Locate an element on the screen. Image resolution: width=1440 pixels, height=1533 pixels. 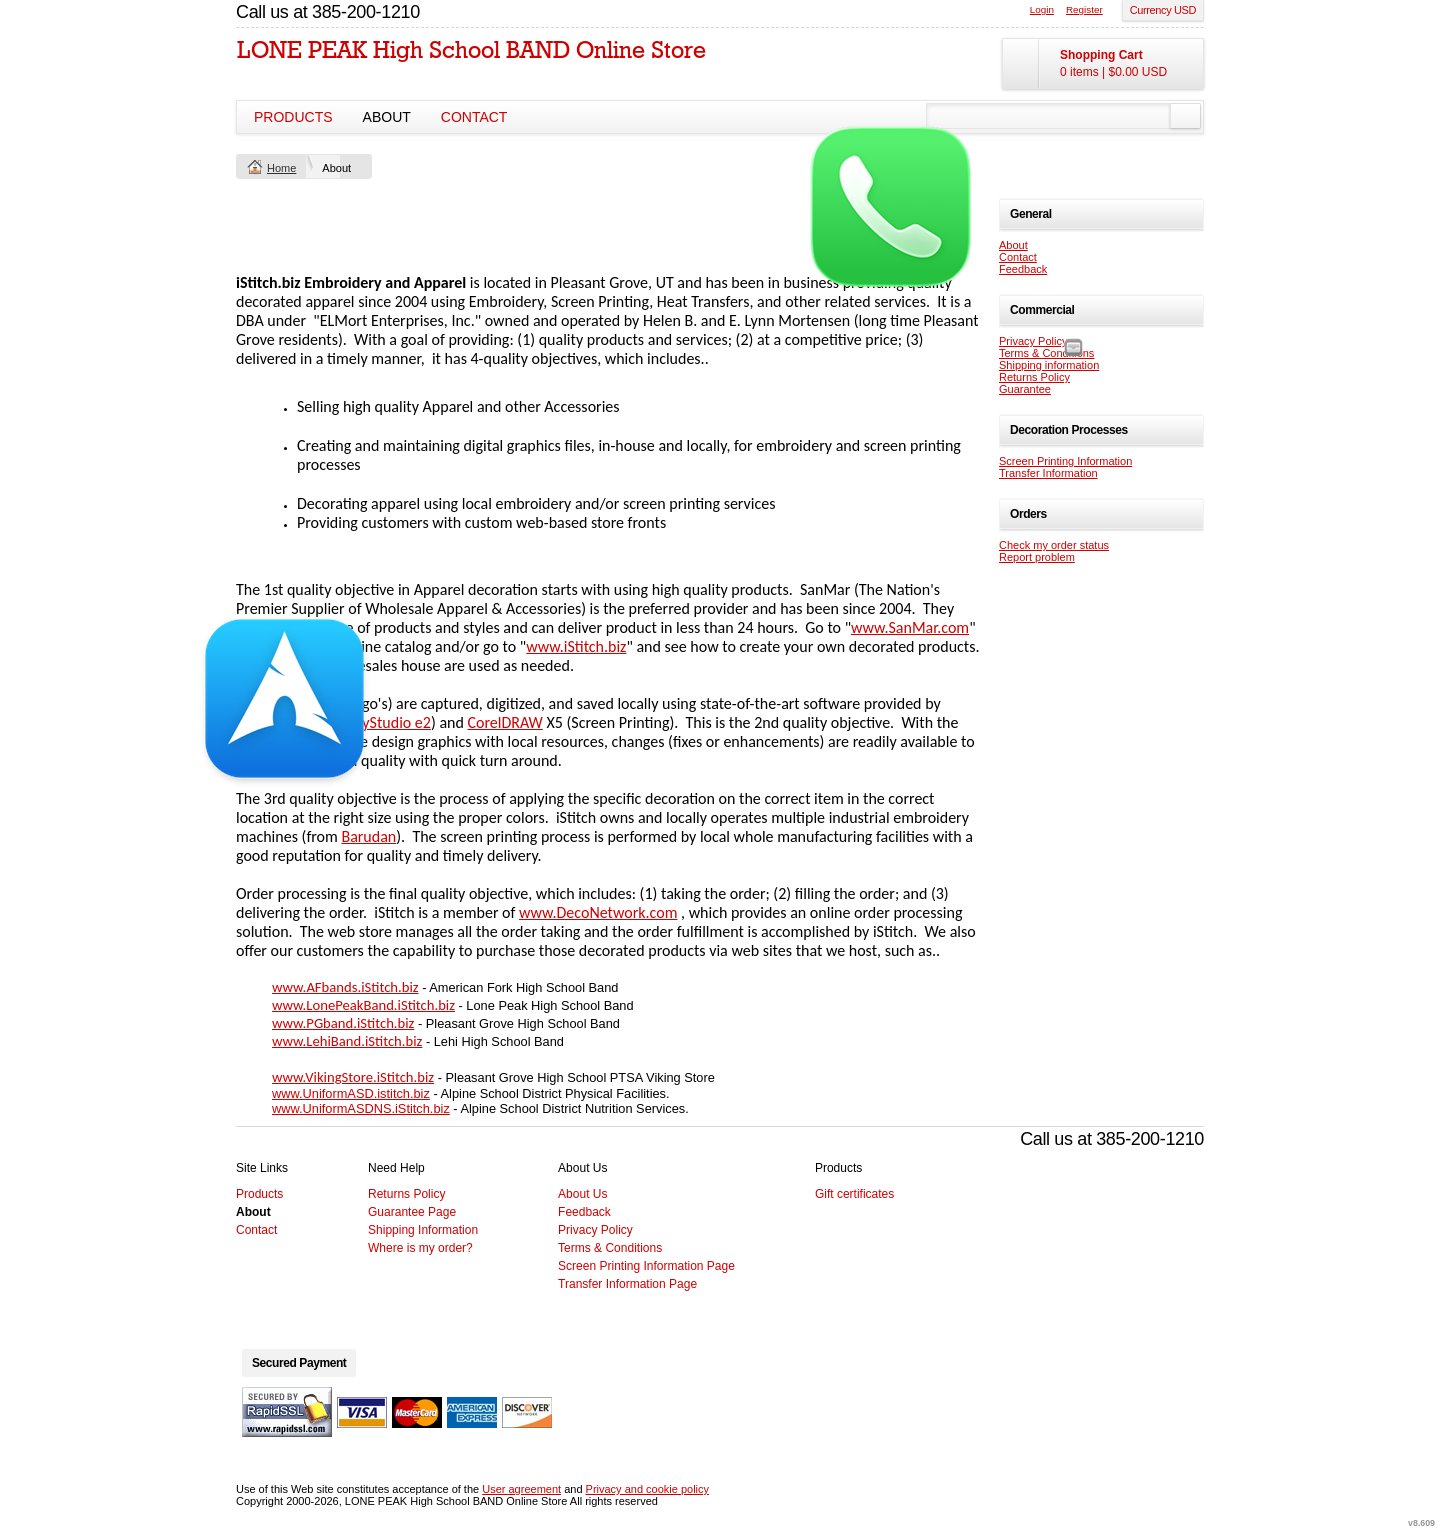
open the phone app to make a call is located at coordinates (890, 206).